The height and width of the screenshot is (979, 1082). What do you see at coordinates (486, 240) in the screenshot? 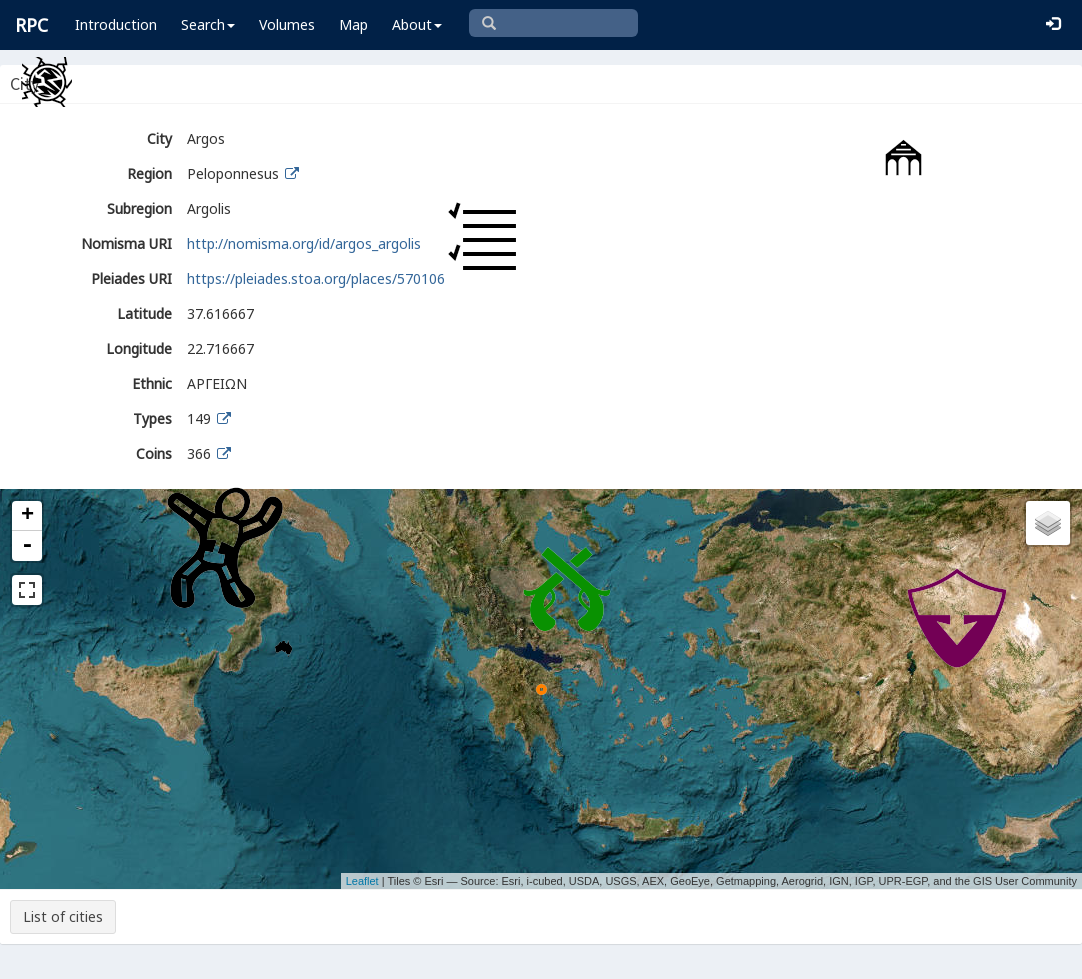
I see `view your task checklist` at bounding box center [486, 240].